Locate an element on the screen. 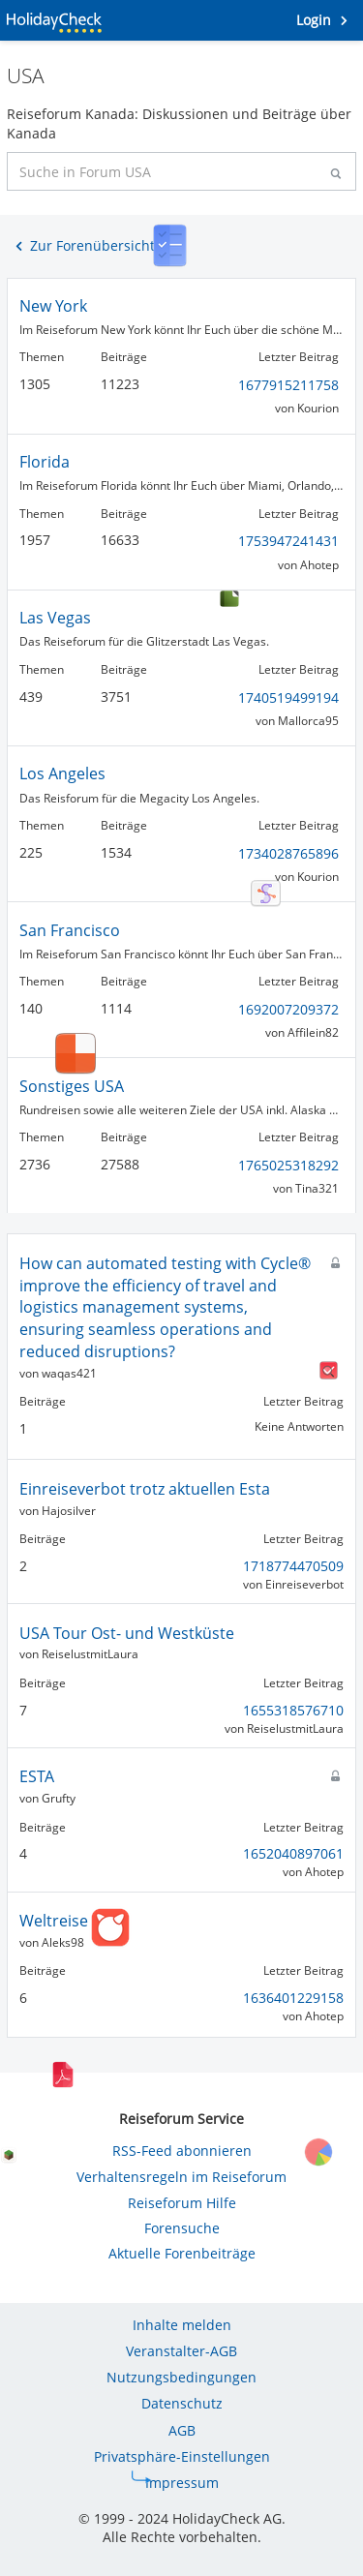 The height and width of the screenshot is (2576, 363). launch minecraft is located at coordinates (9, 2155).